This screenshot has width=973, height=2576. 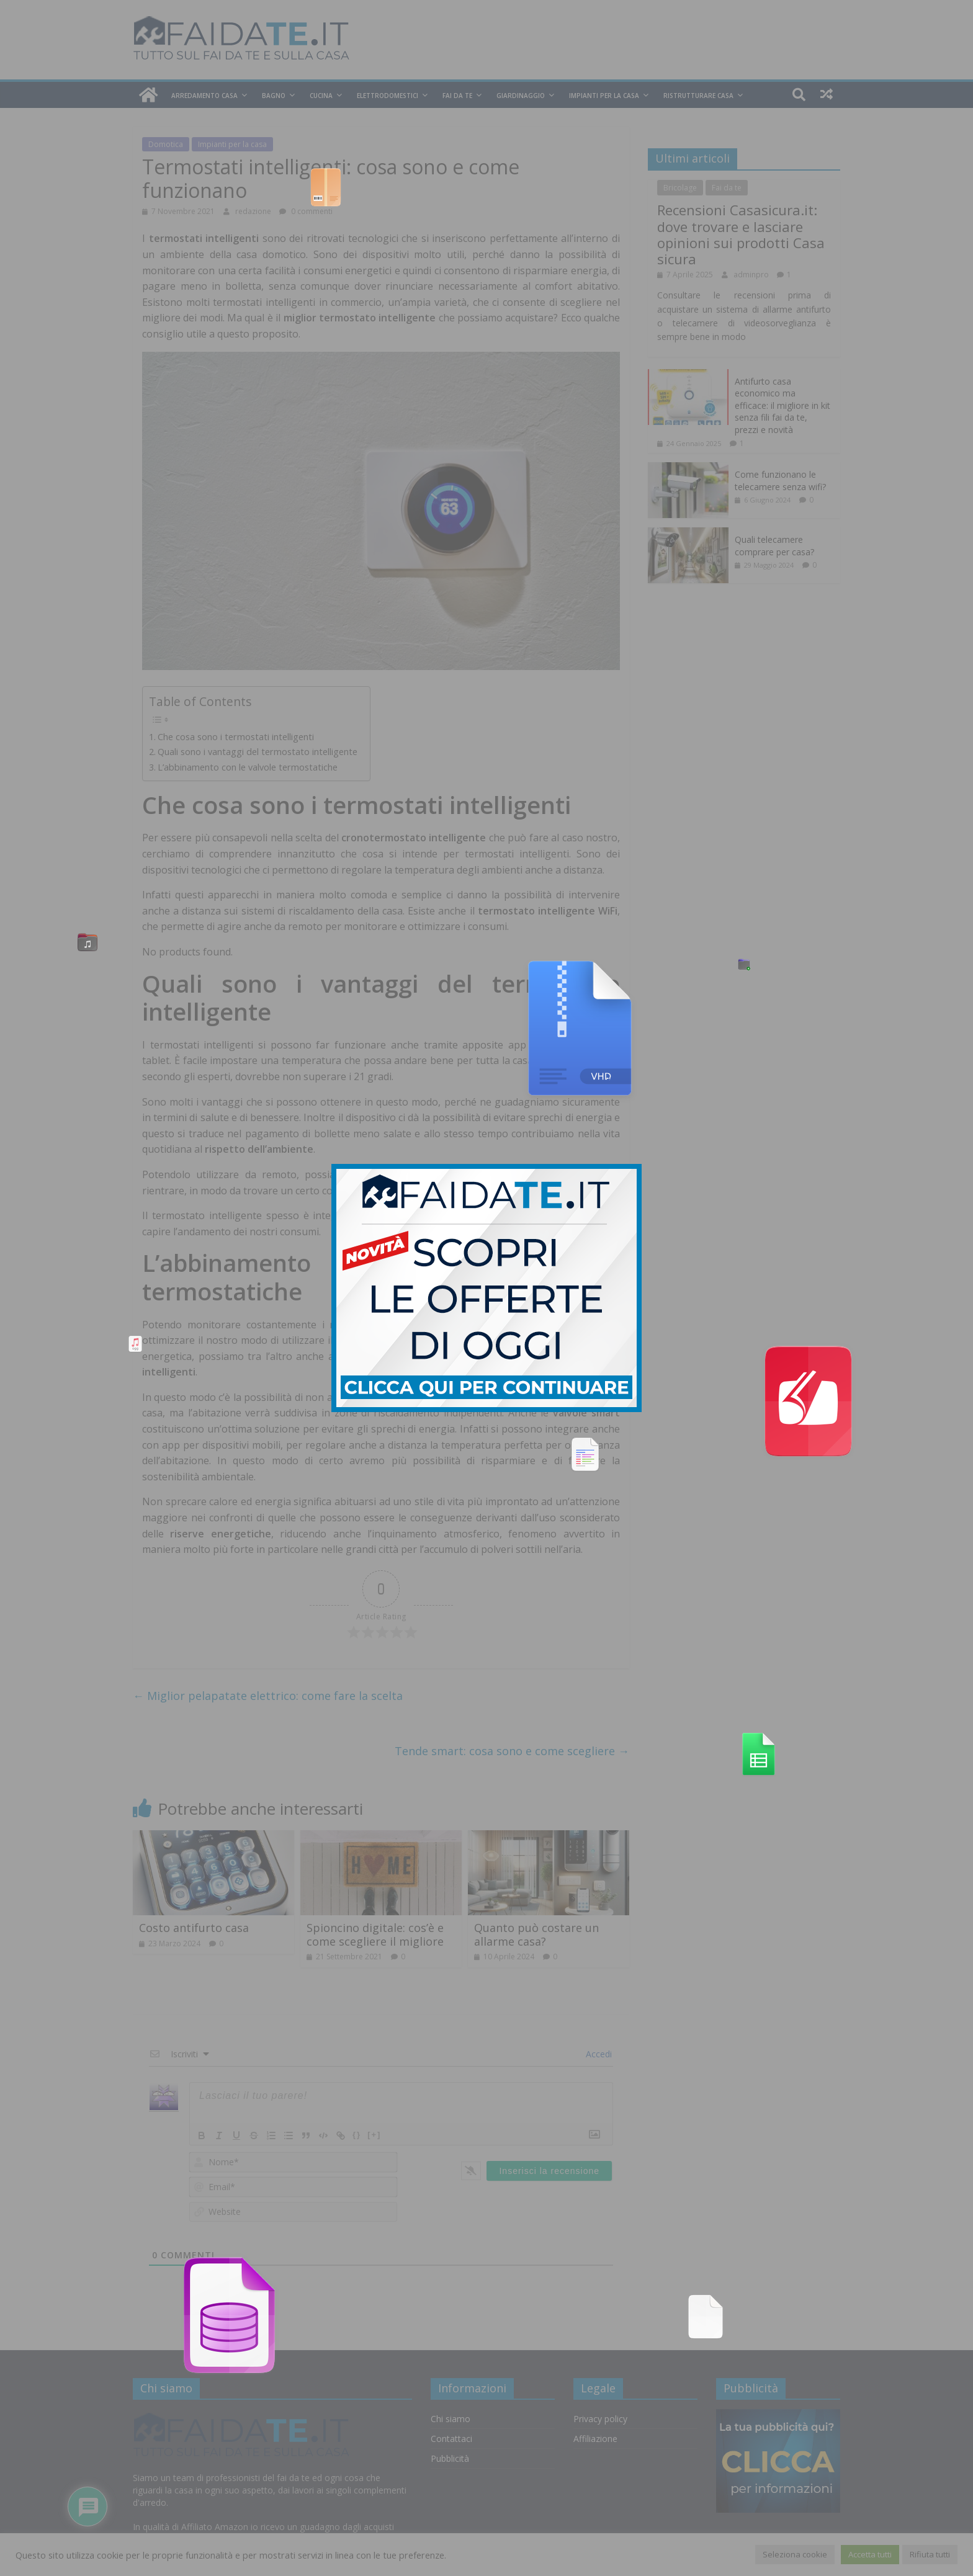 I want to click on access developer tools and settings, so click(x=585, y=1454).